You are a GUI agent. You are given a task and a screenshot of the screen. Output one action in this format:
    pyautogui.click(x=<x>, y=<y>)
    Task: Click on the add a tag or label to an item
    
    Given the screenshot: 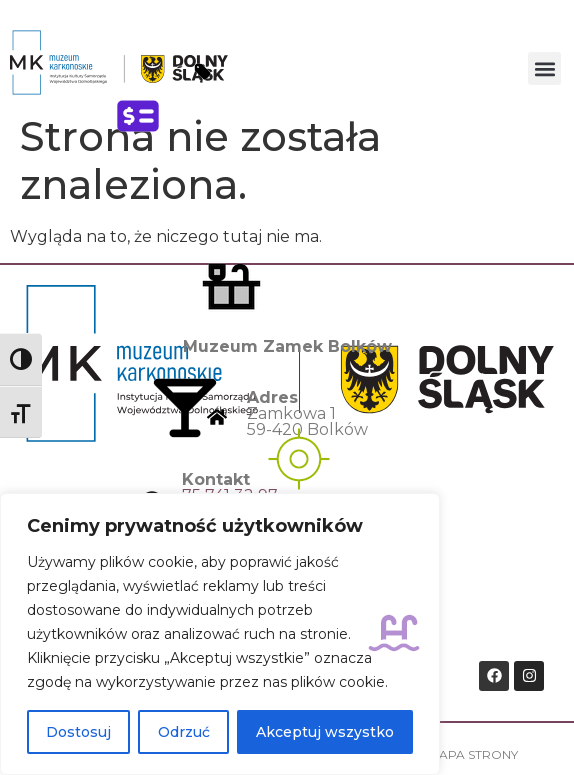 What is the action you would take?
    pyautogui.click(x=202, y=71)
    